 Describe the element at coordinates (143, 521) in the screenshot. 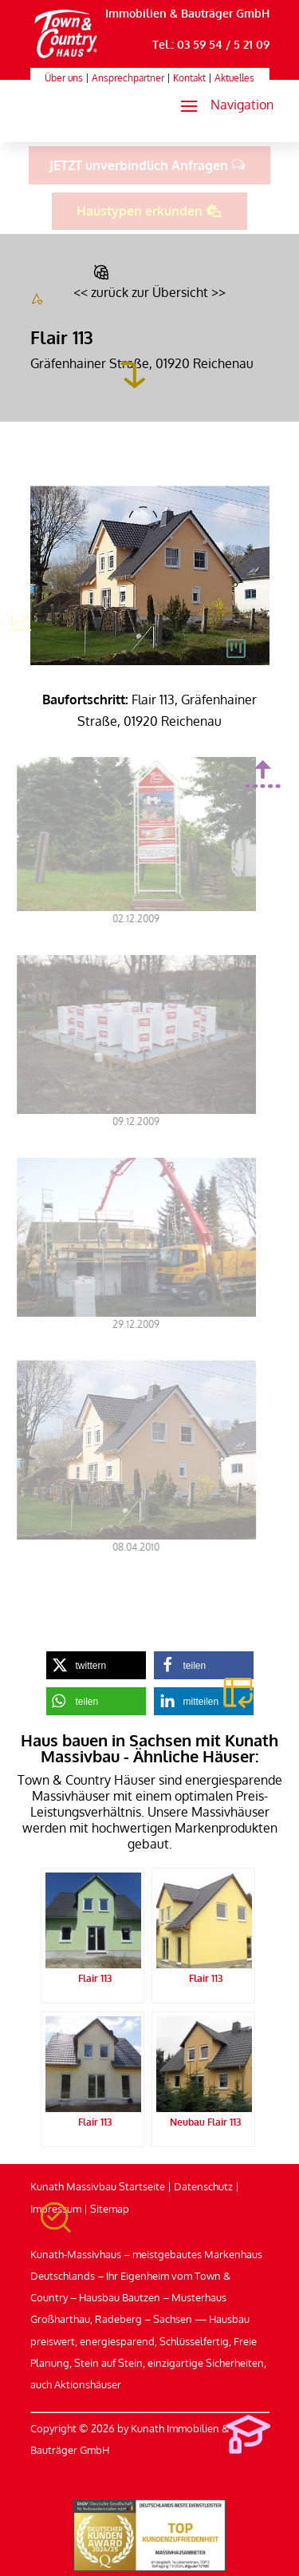

I see `indicates loading or processing in progress` at that location.